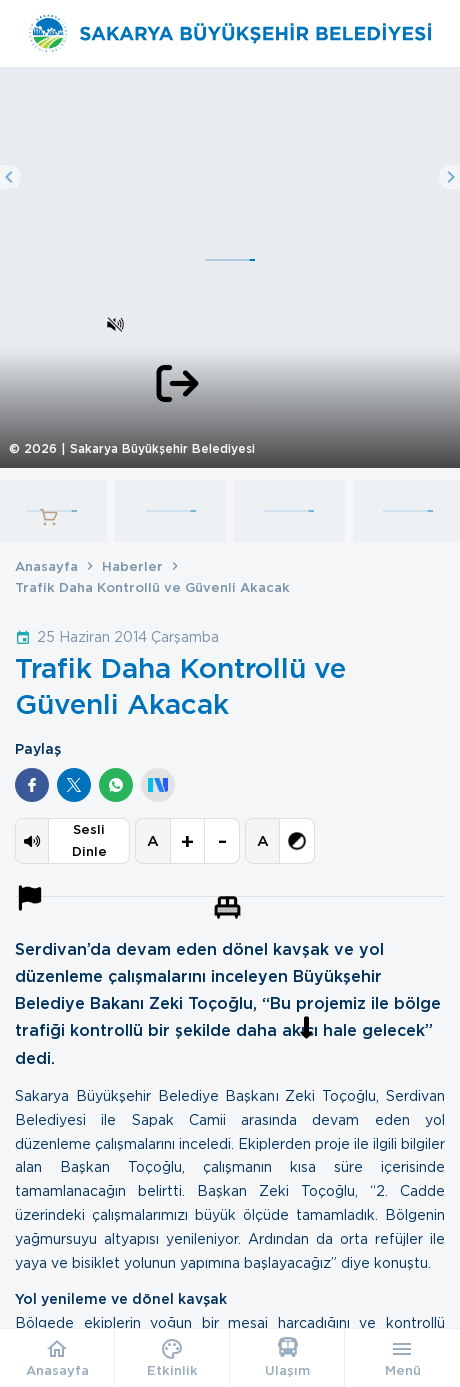 This screenshot has height=1387, width=460. What do you see at coordinates (306, 1027) in the screenshot?
I see `scroll down to see more content` at bounding box center [306, 1027].